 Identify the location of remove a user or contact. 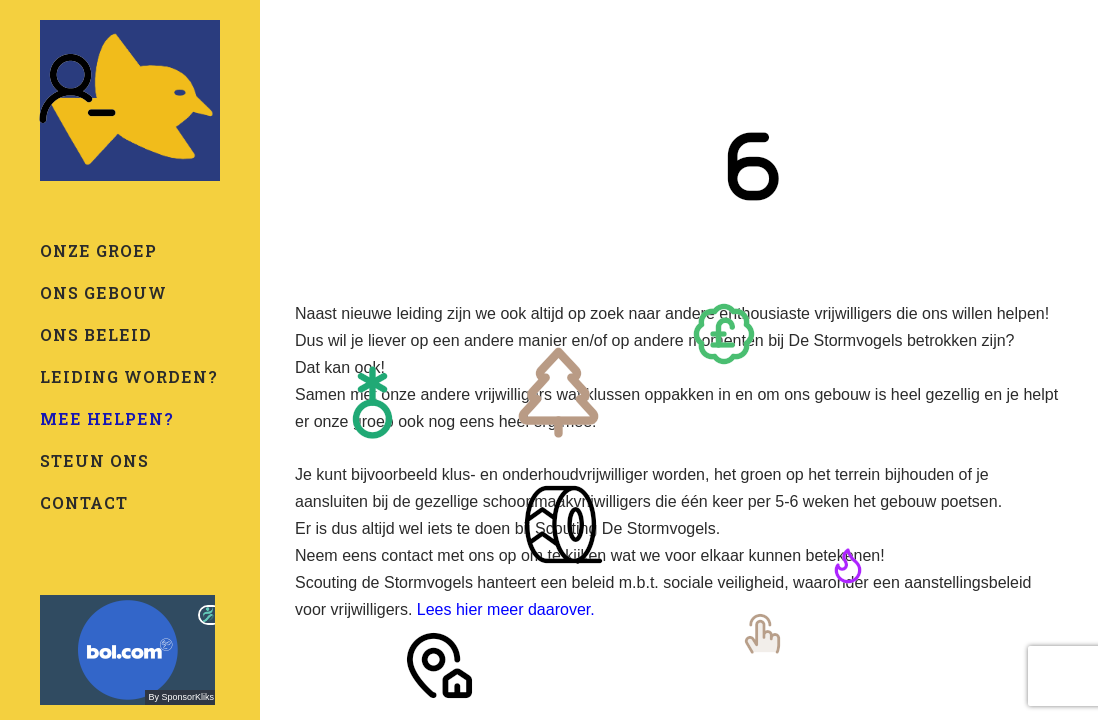
(77, 88).